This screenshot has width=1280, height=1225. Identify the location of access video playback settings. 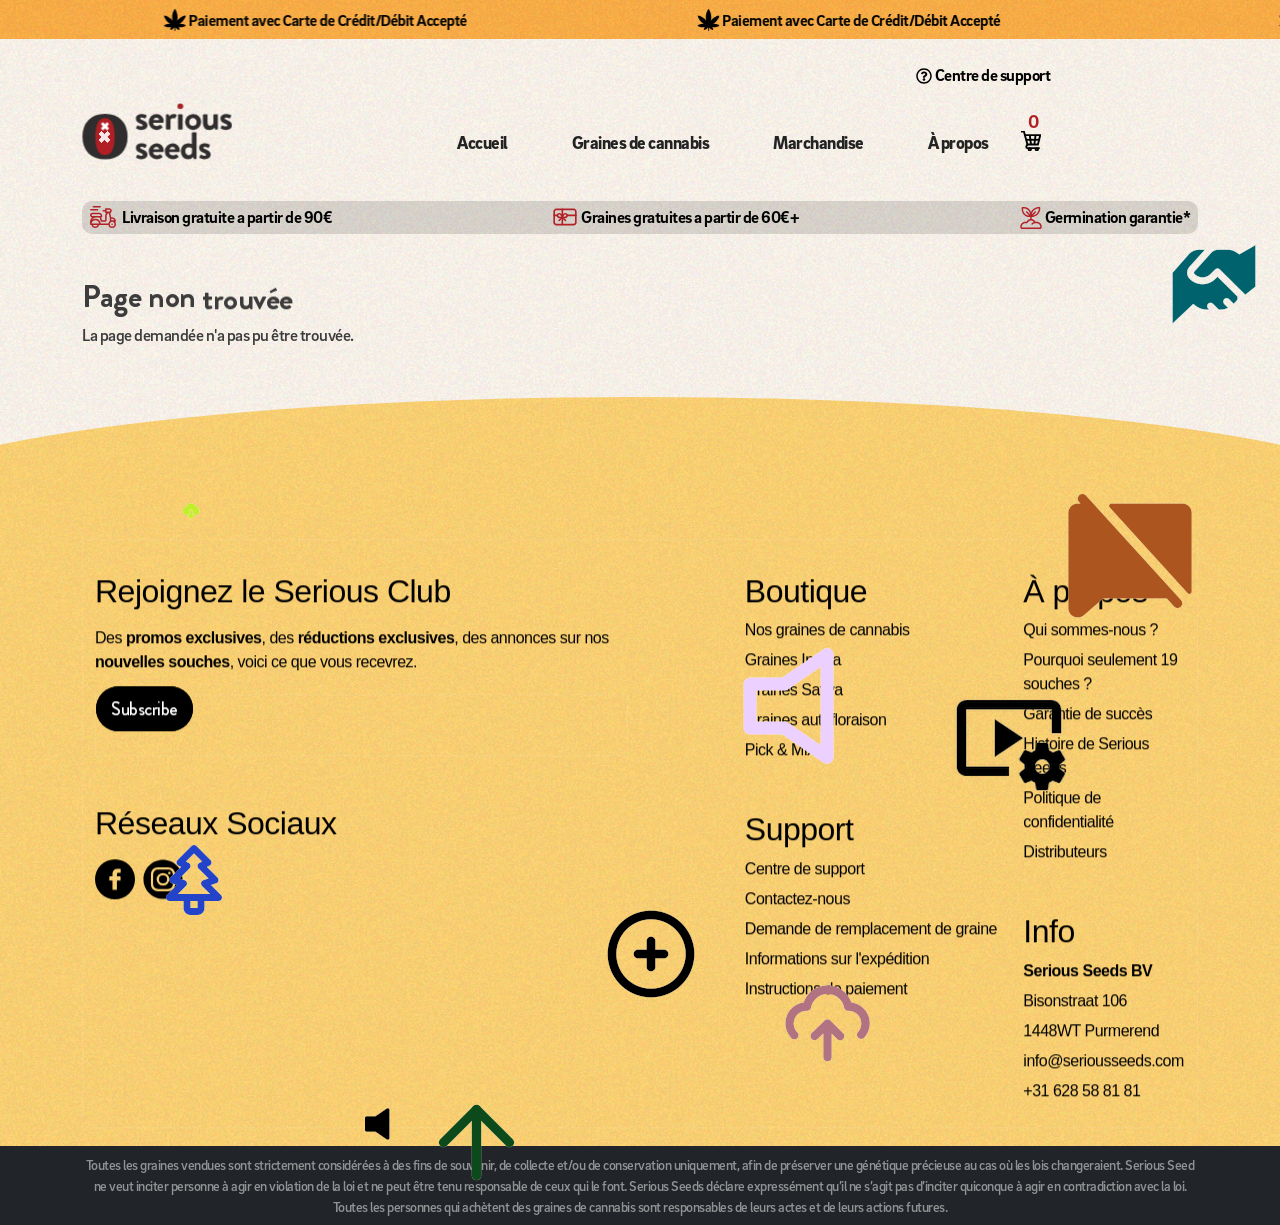
(1009, 738).